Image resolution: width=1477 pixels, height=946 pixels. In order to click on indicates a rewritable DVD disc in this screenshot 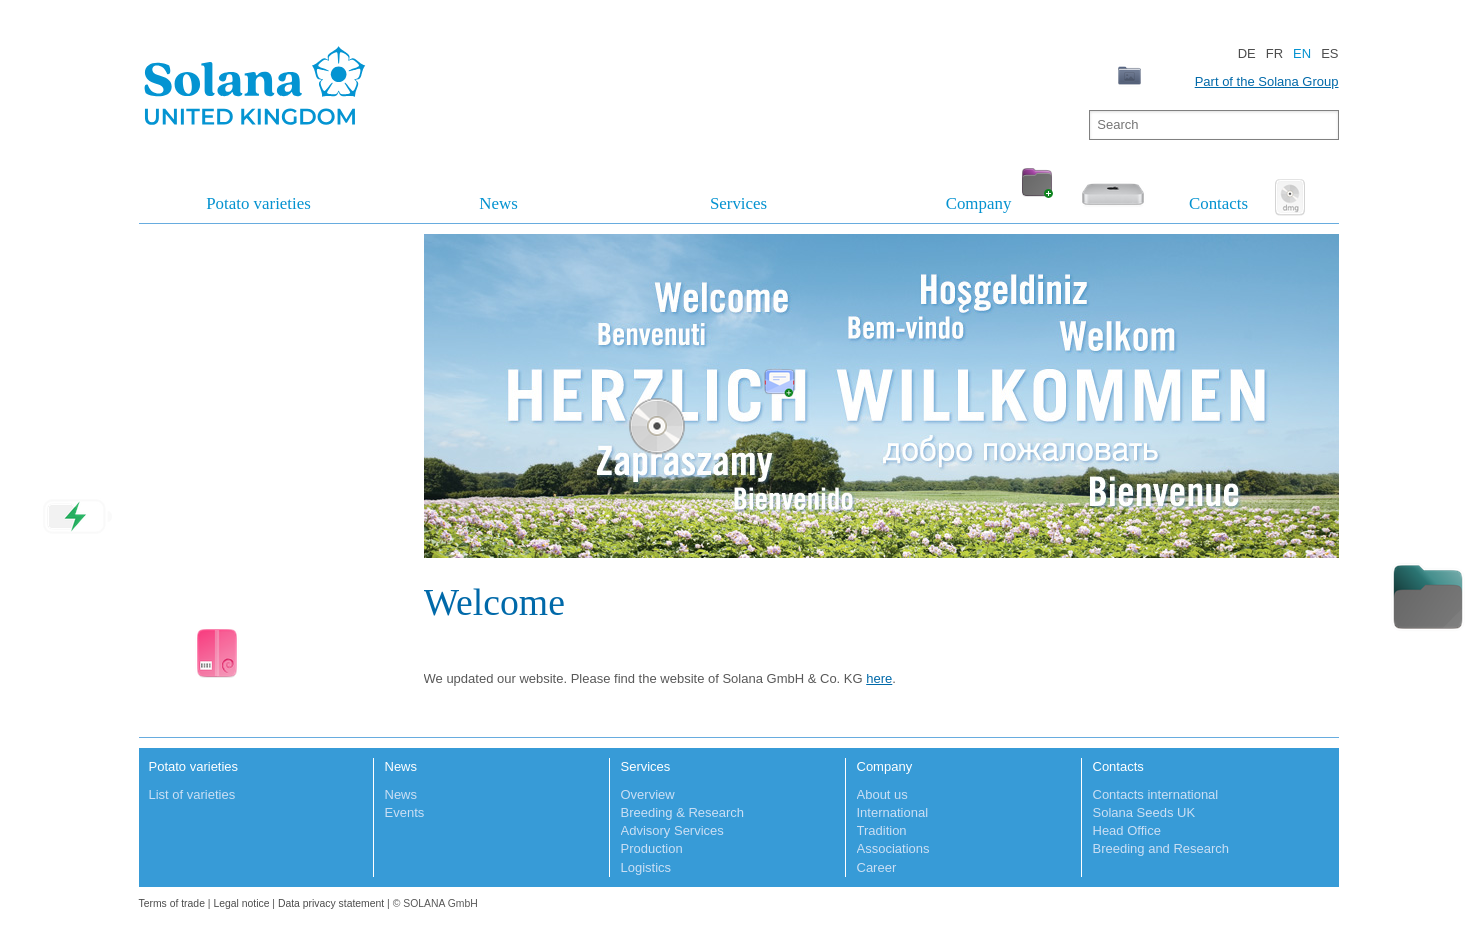, I will do `click(657, 426)`.